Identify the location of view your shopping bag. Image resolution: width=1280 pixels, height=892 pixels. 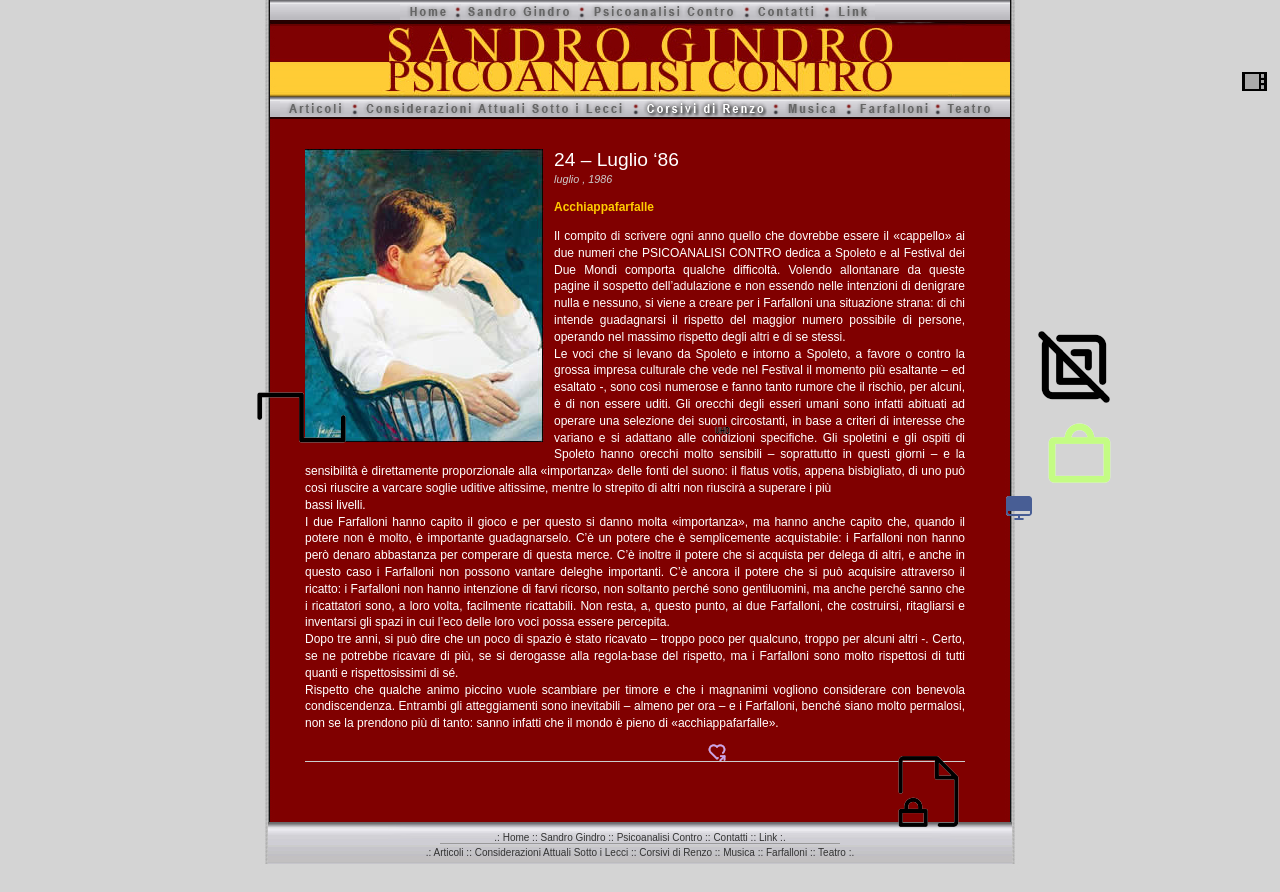
(1079, 456).